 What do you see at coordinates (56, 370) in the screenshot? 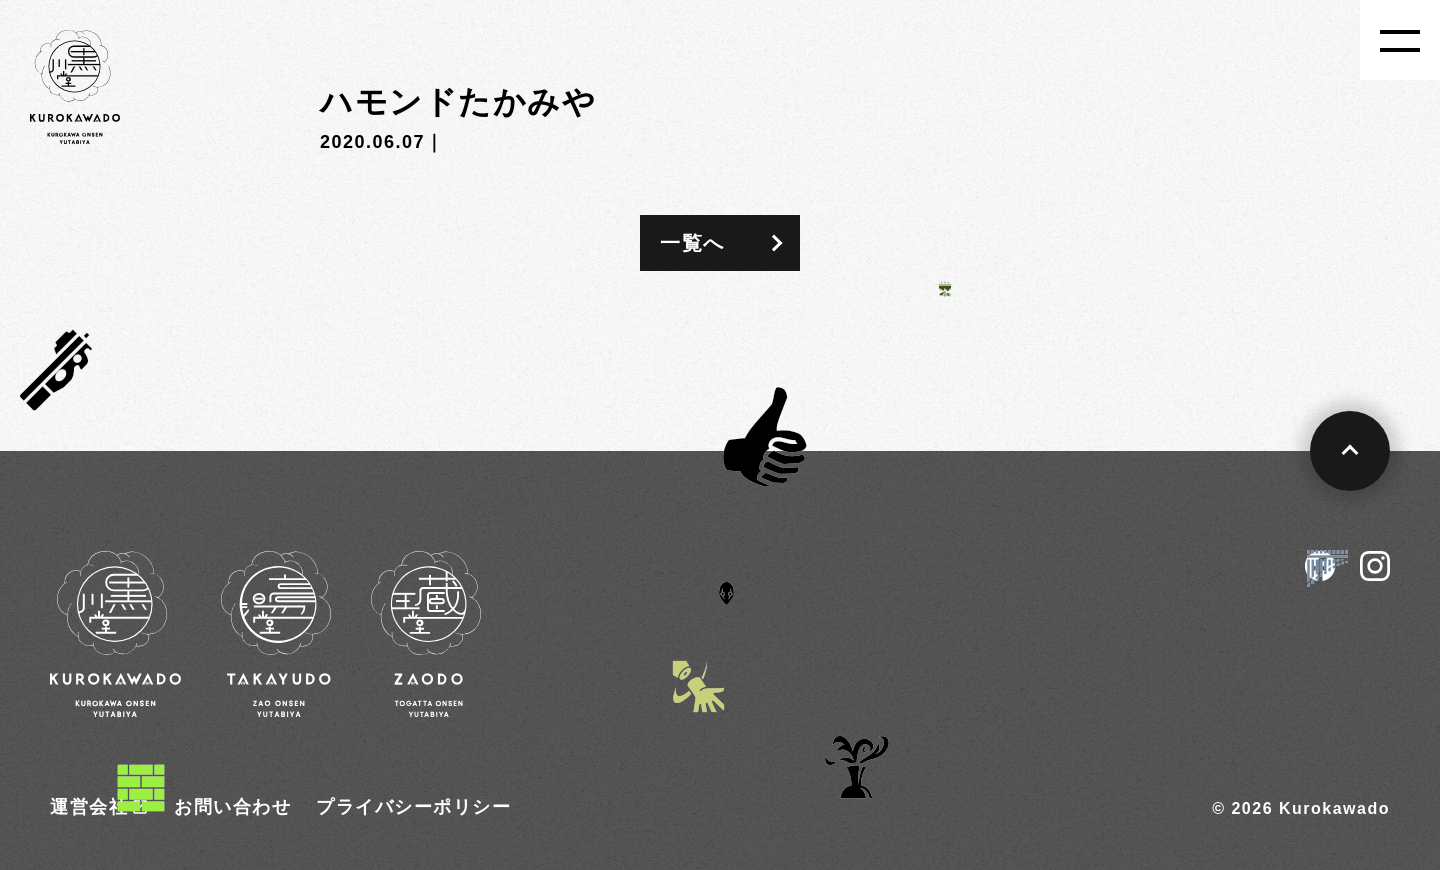
I see `select the P90 submachine gun` at bounding box center [56, 370].